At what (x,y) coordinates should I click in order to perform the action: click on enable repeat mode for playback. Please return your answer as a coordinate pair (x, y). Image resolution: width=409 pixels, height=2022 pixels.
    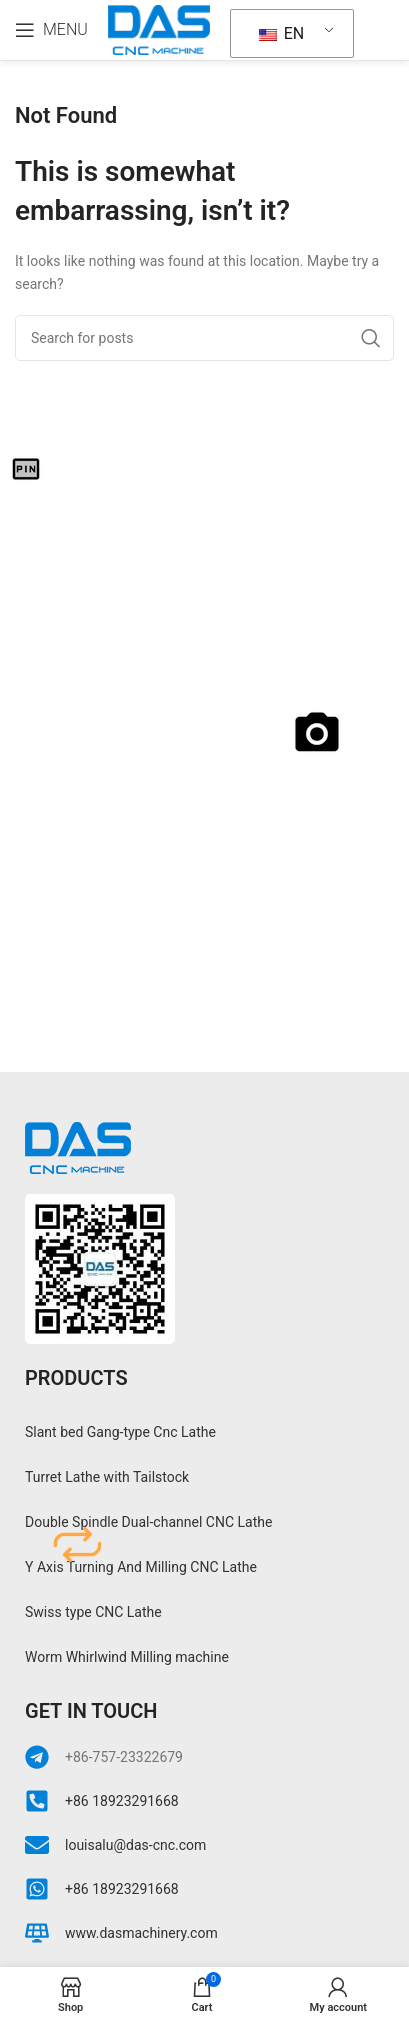
    Looking at the image, I should click on (77, 1544).